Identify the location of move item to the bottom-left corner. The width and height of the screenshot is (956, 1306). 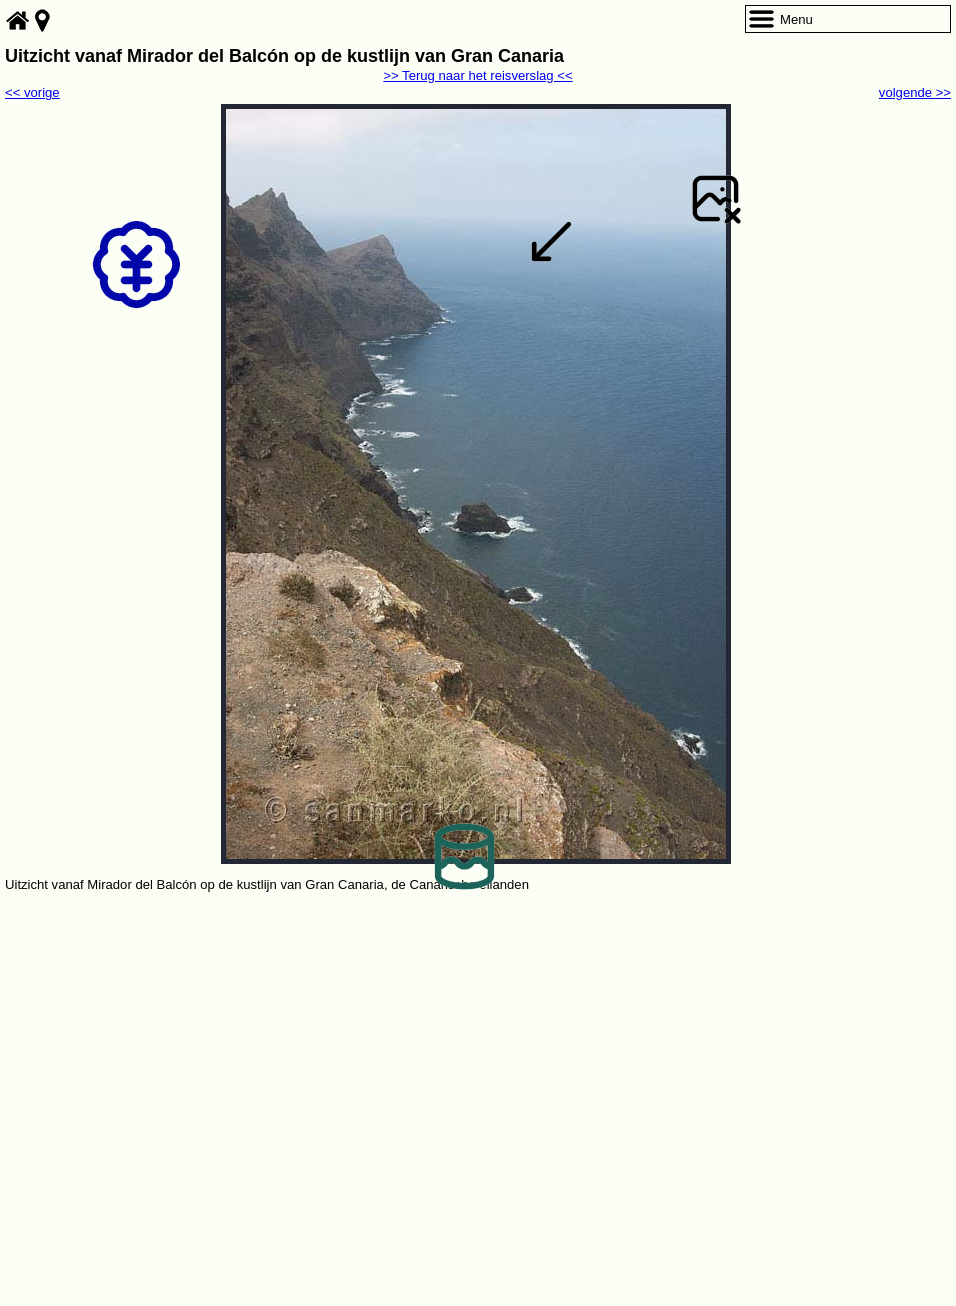
(551, 241).